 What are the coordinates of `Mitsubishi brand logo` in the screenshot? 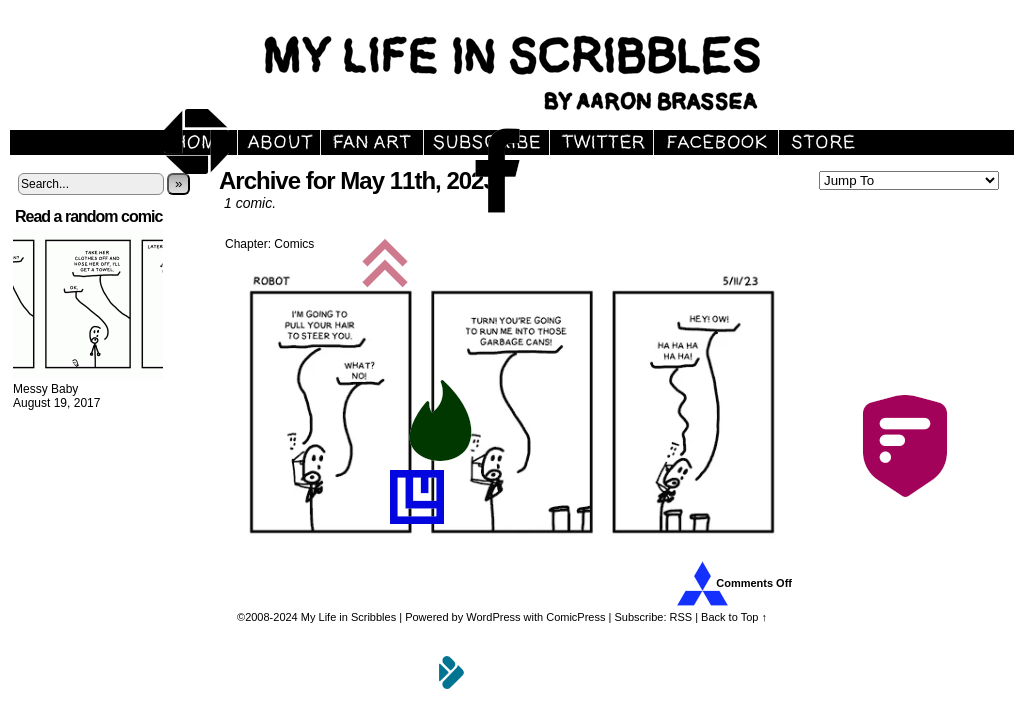 It's located at (702, 583).